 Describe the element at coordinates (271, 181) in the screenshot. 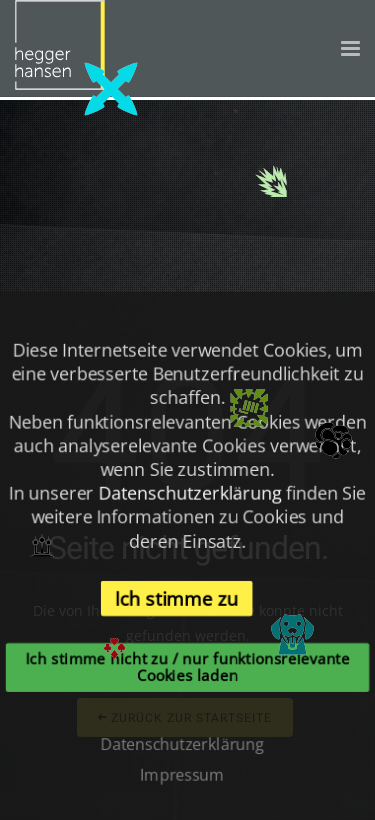

I see `indicates an explosion or blast effect in a game` at that location.